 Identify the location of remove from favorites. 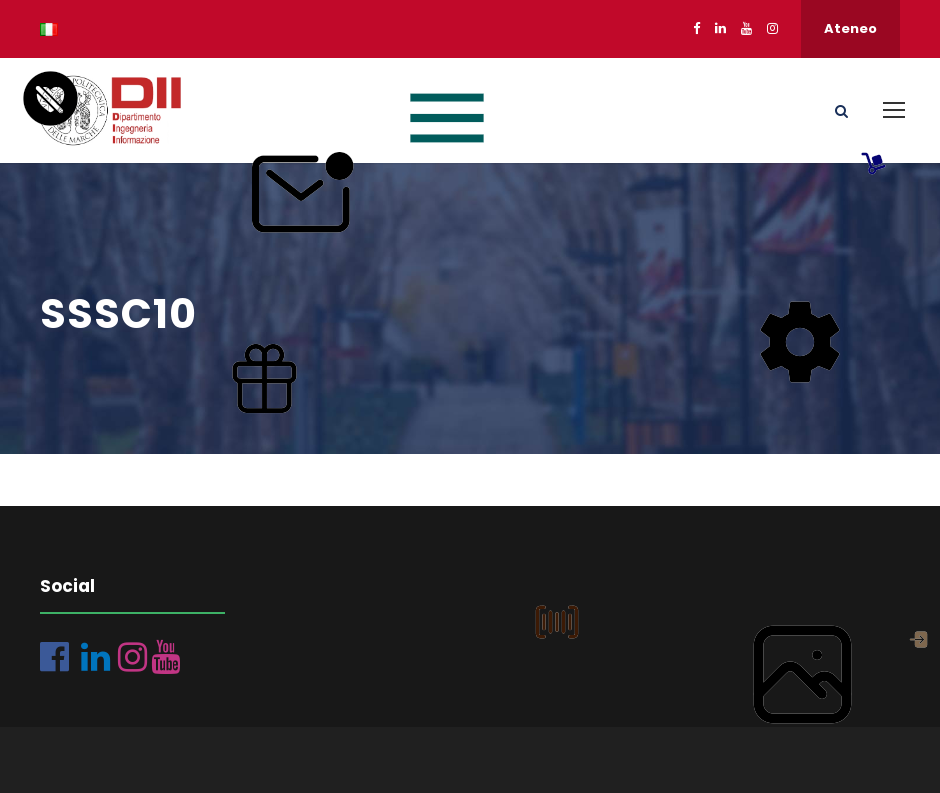
(50, 98).